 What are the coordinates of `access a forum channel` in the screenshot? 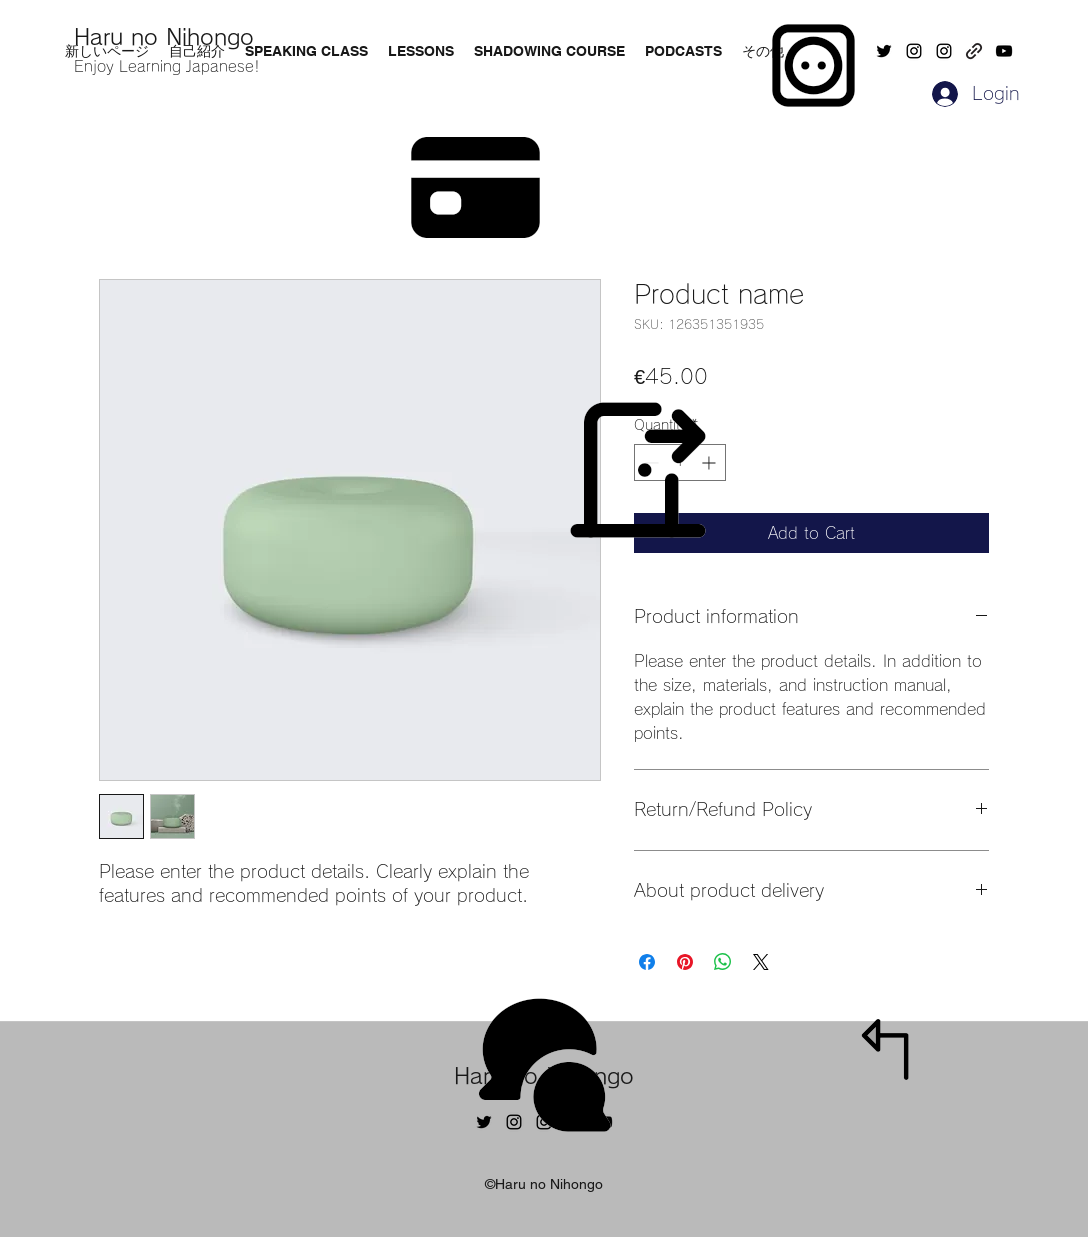 It's located at (546, 1062).